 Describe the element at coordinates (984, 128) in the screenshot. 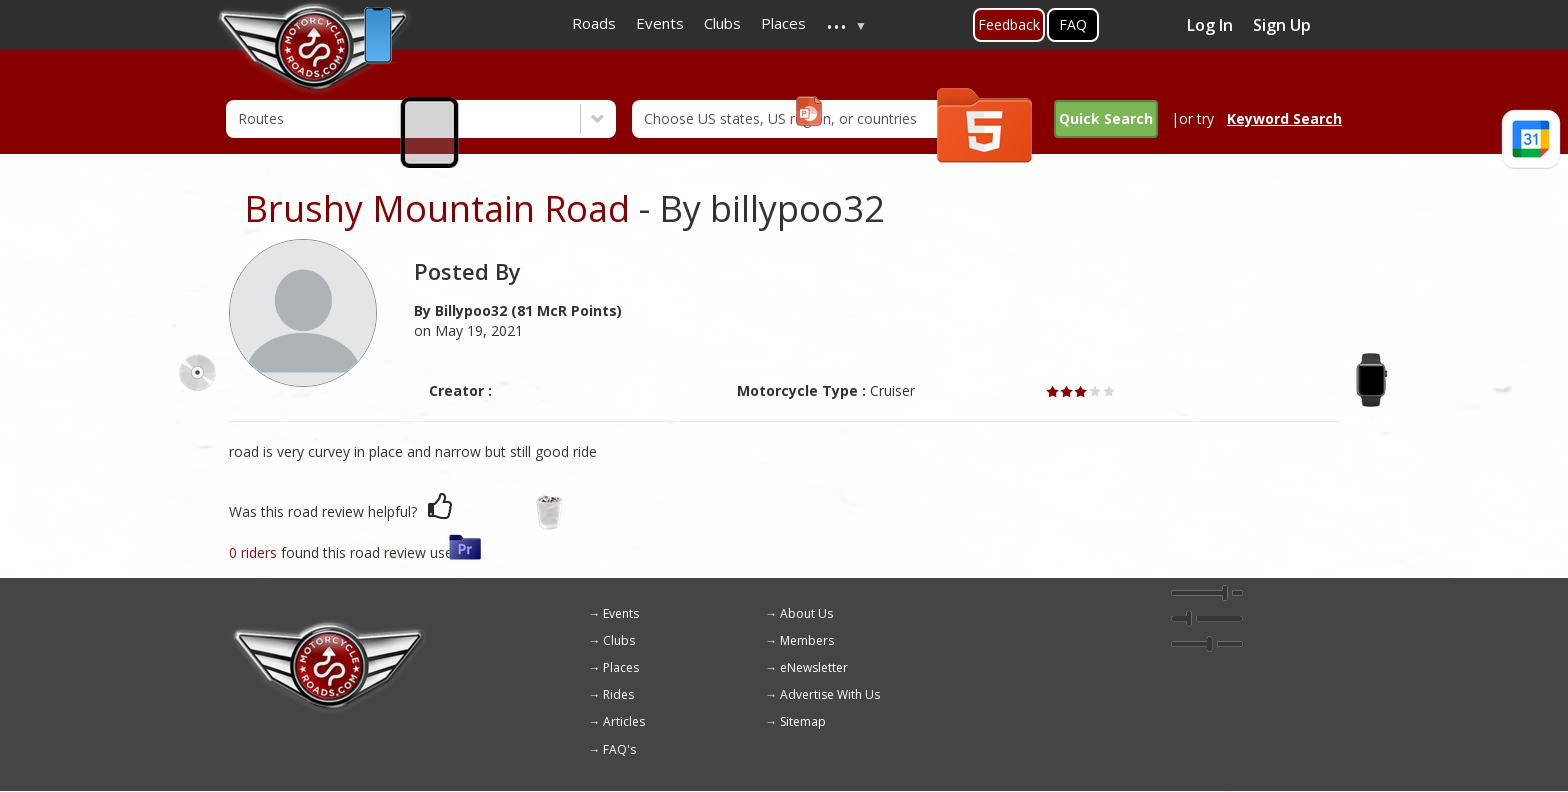

I see `open folder containing HTML files` at that location.